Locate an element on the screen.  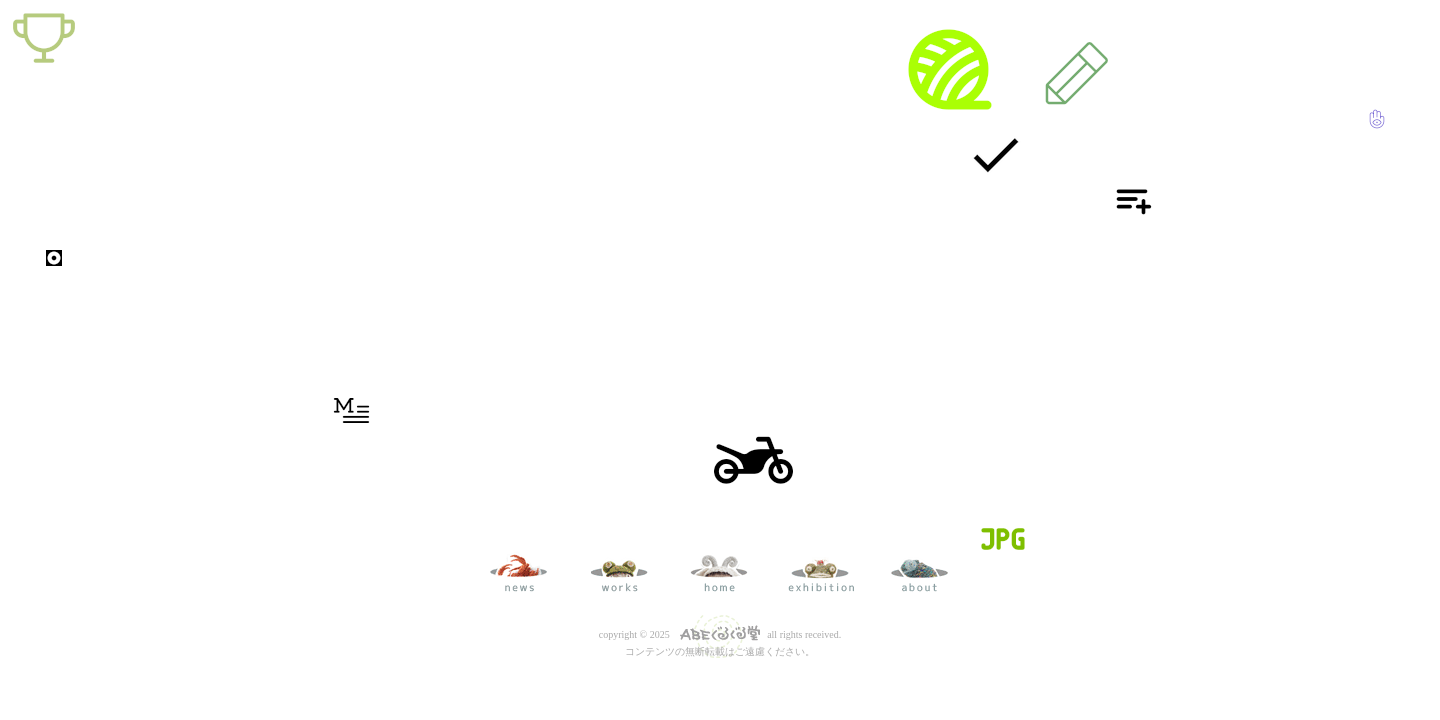
view achievements or awards is located at coordinates (44, 36).